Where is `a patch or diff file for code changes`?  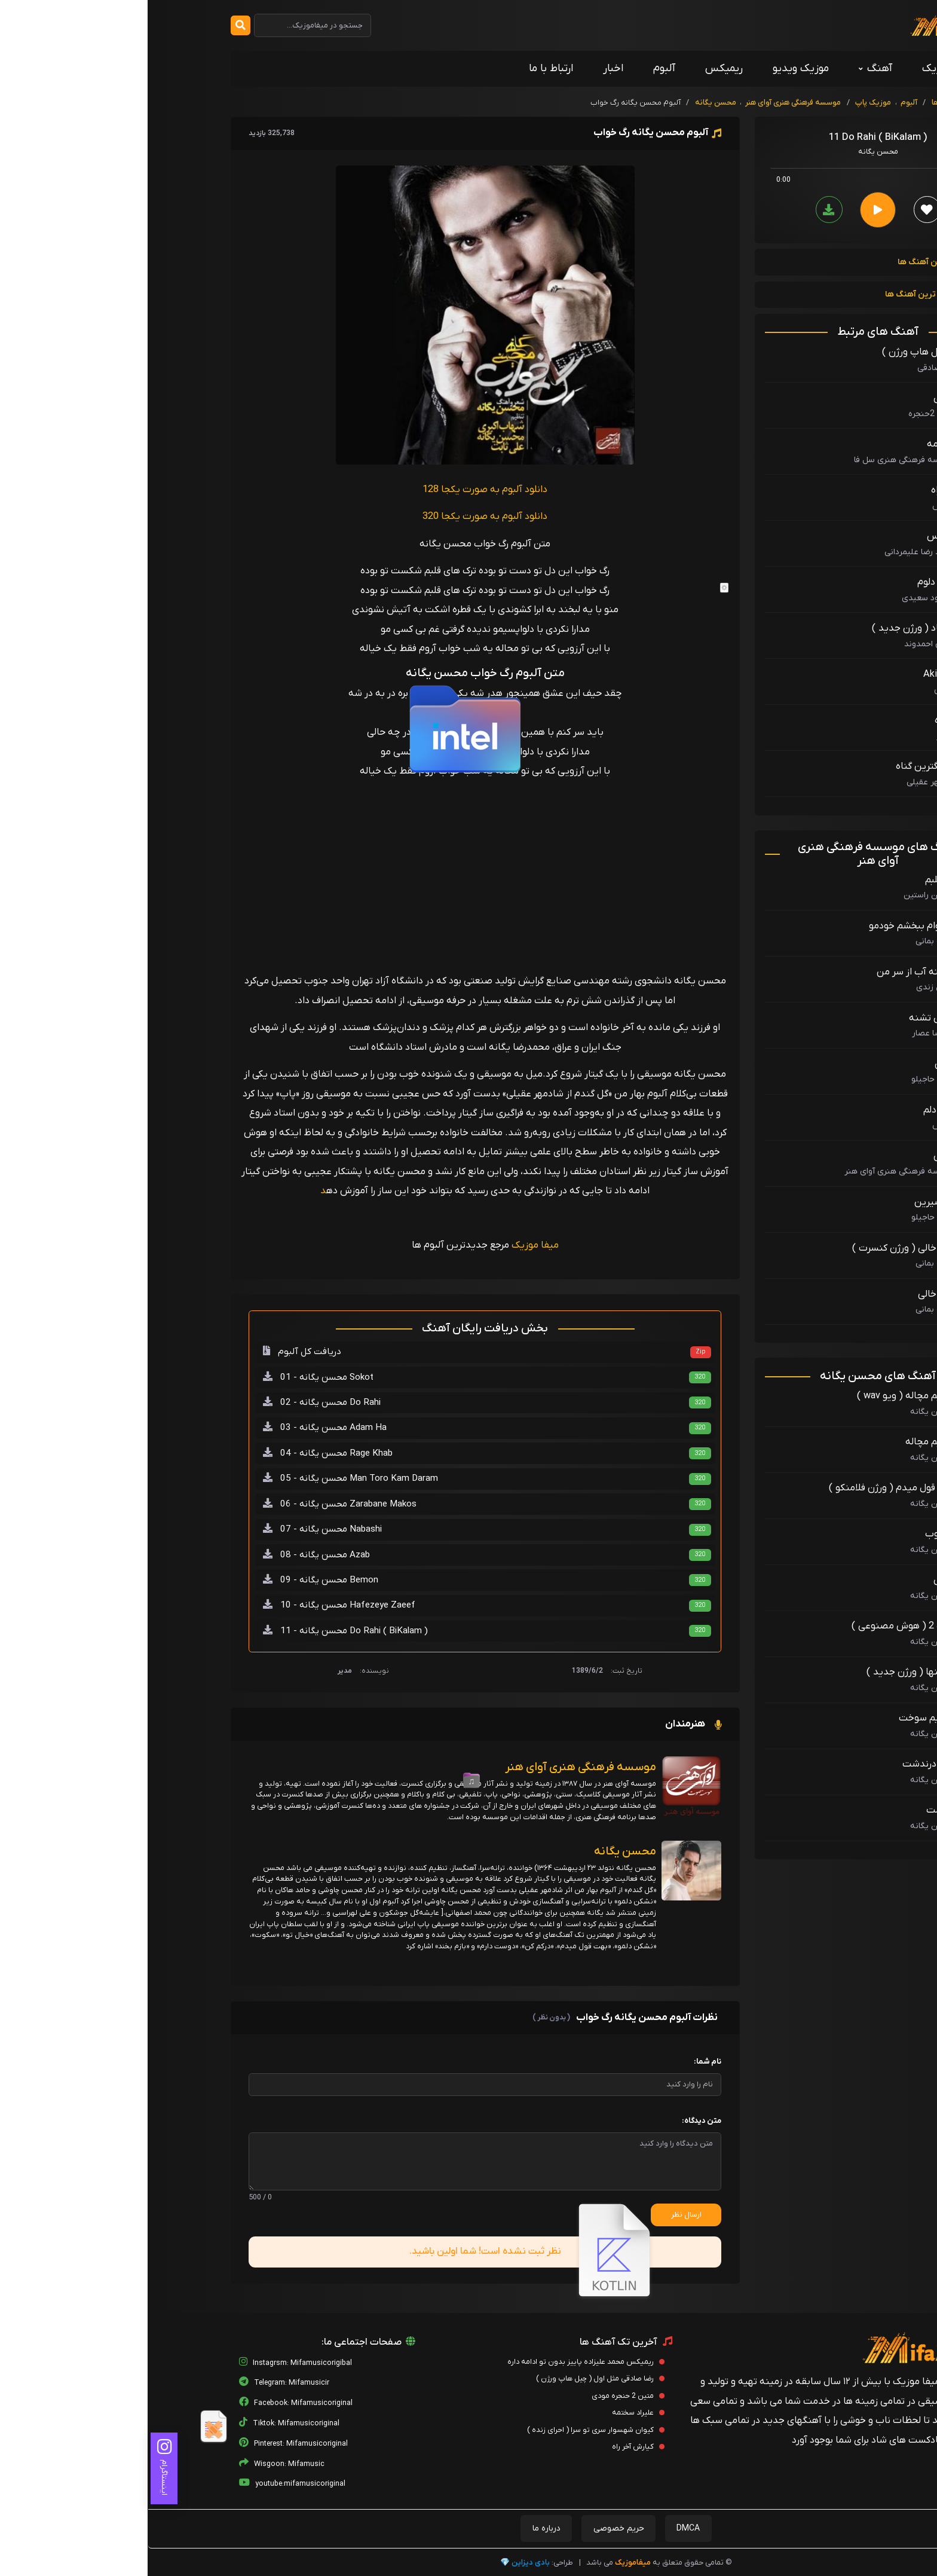
a patch or diff file for code changes is located at coordinates (213, 2426).